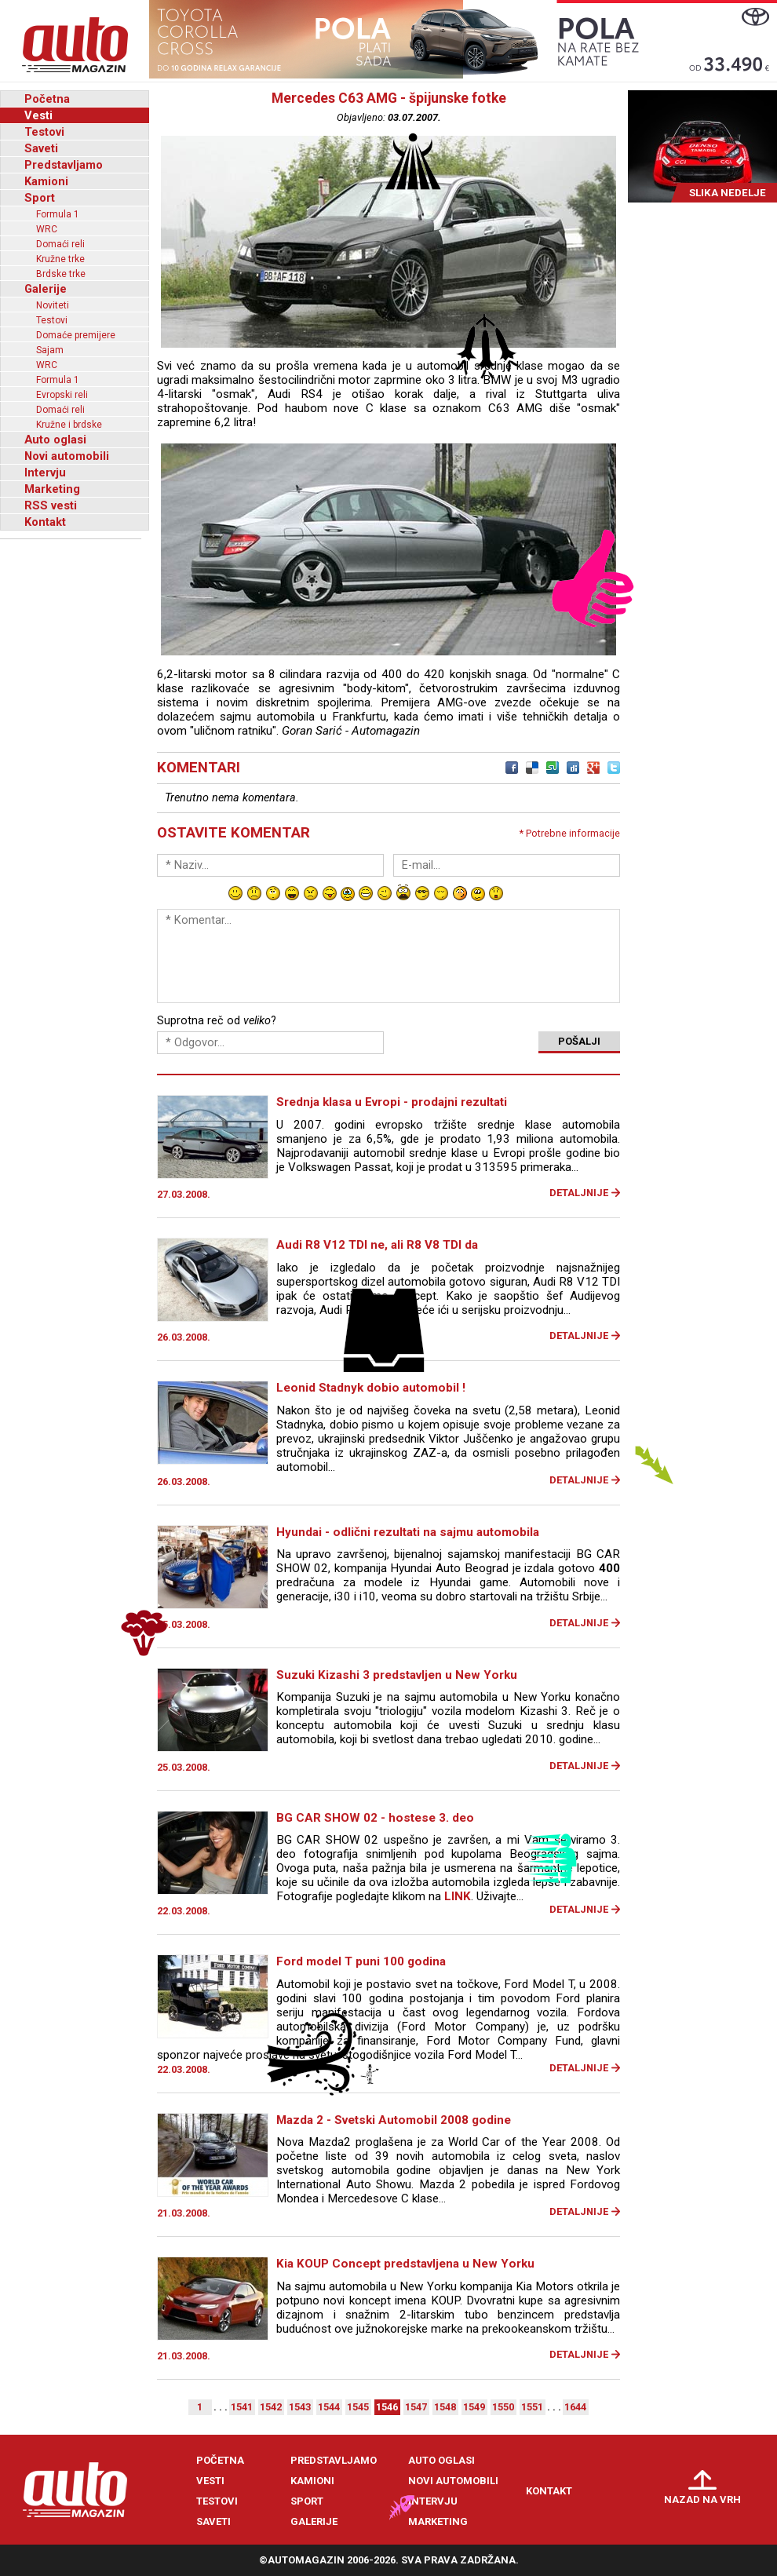 This screenshot has height=2576, width=777. I want to click on access your inbox or document tray, so click(384, 1329).